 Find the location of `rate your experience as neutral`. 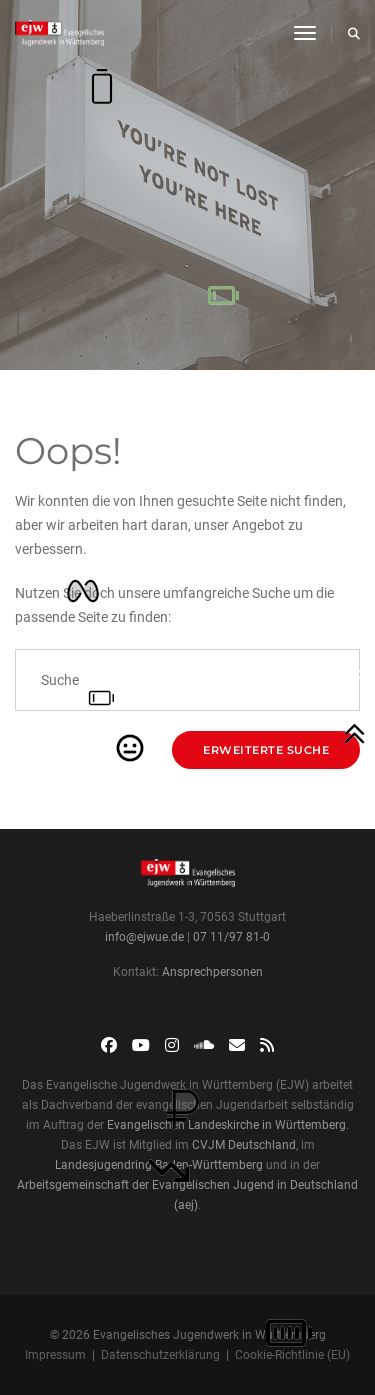

rate your experience as neutral is located at coordinates (130, 748).